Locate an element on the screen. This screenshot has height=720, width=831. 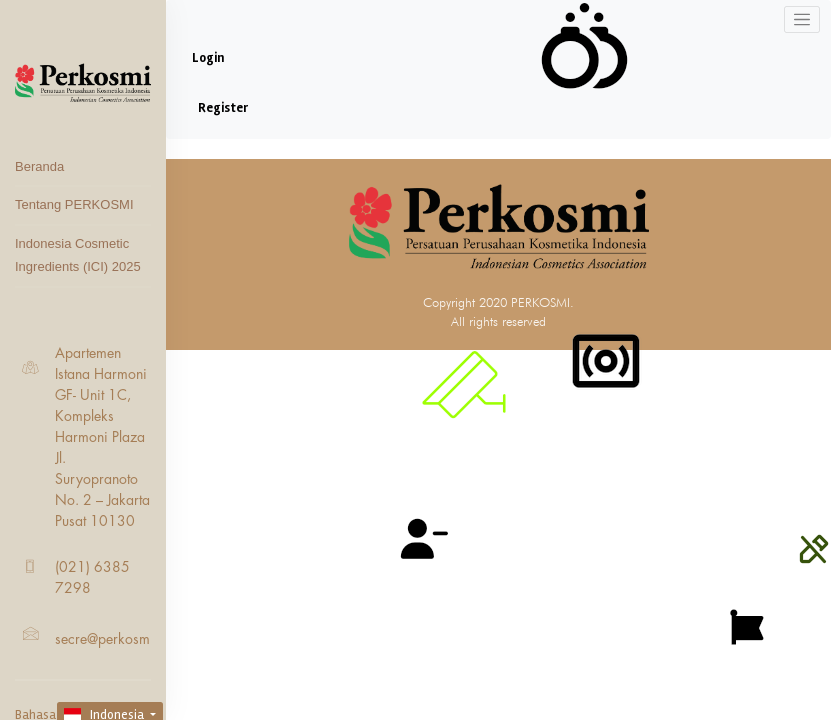
editing is disabled is located at coordinates (813, 549).